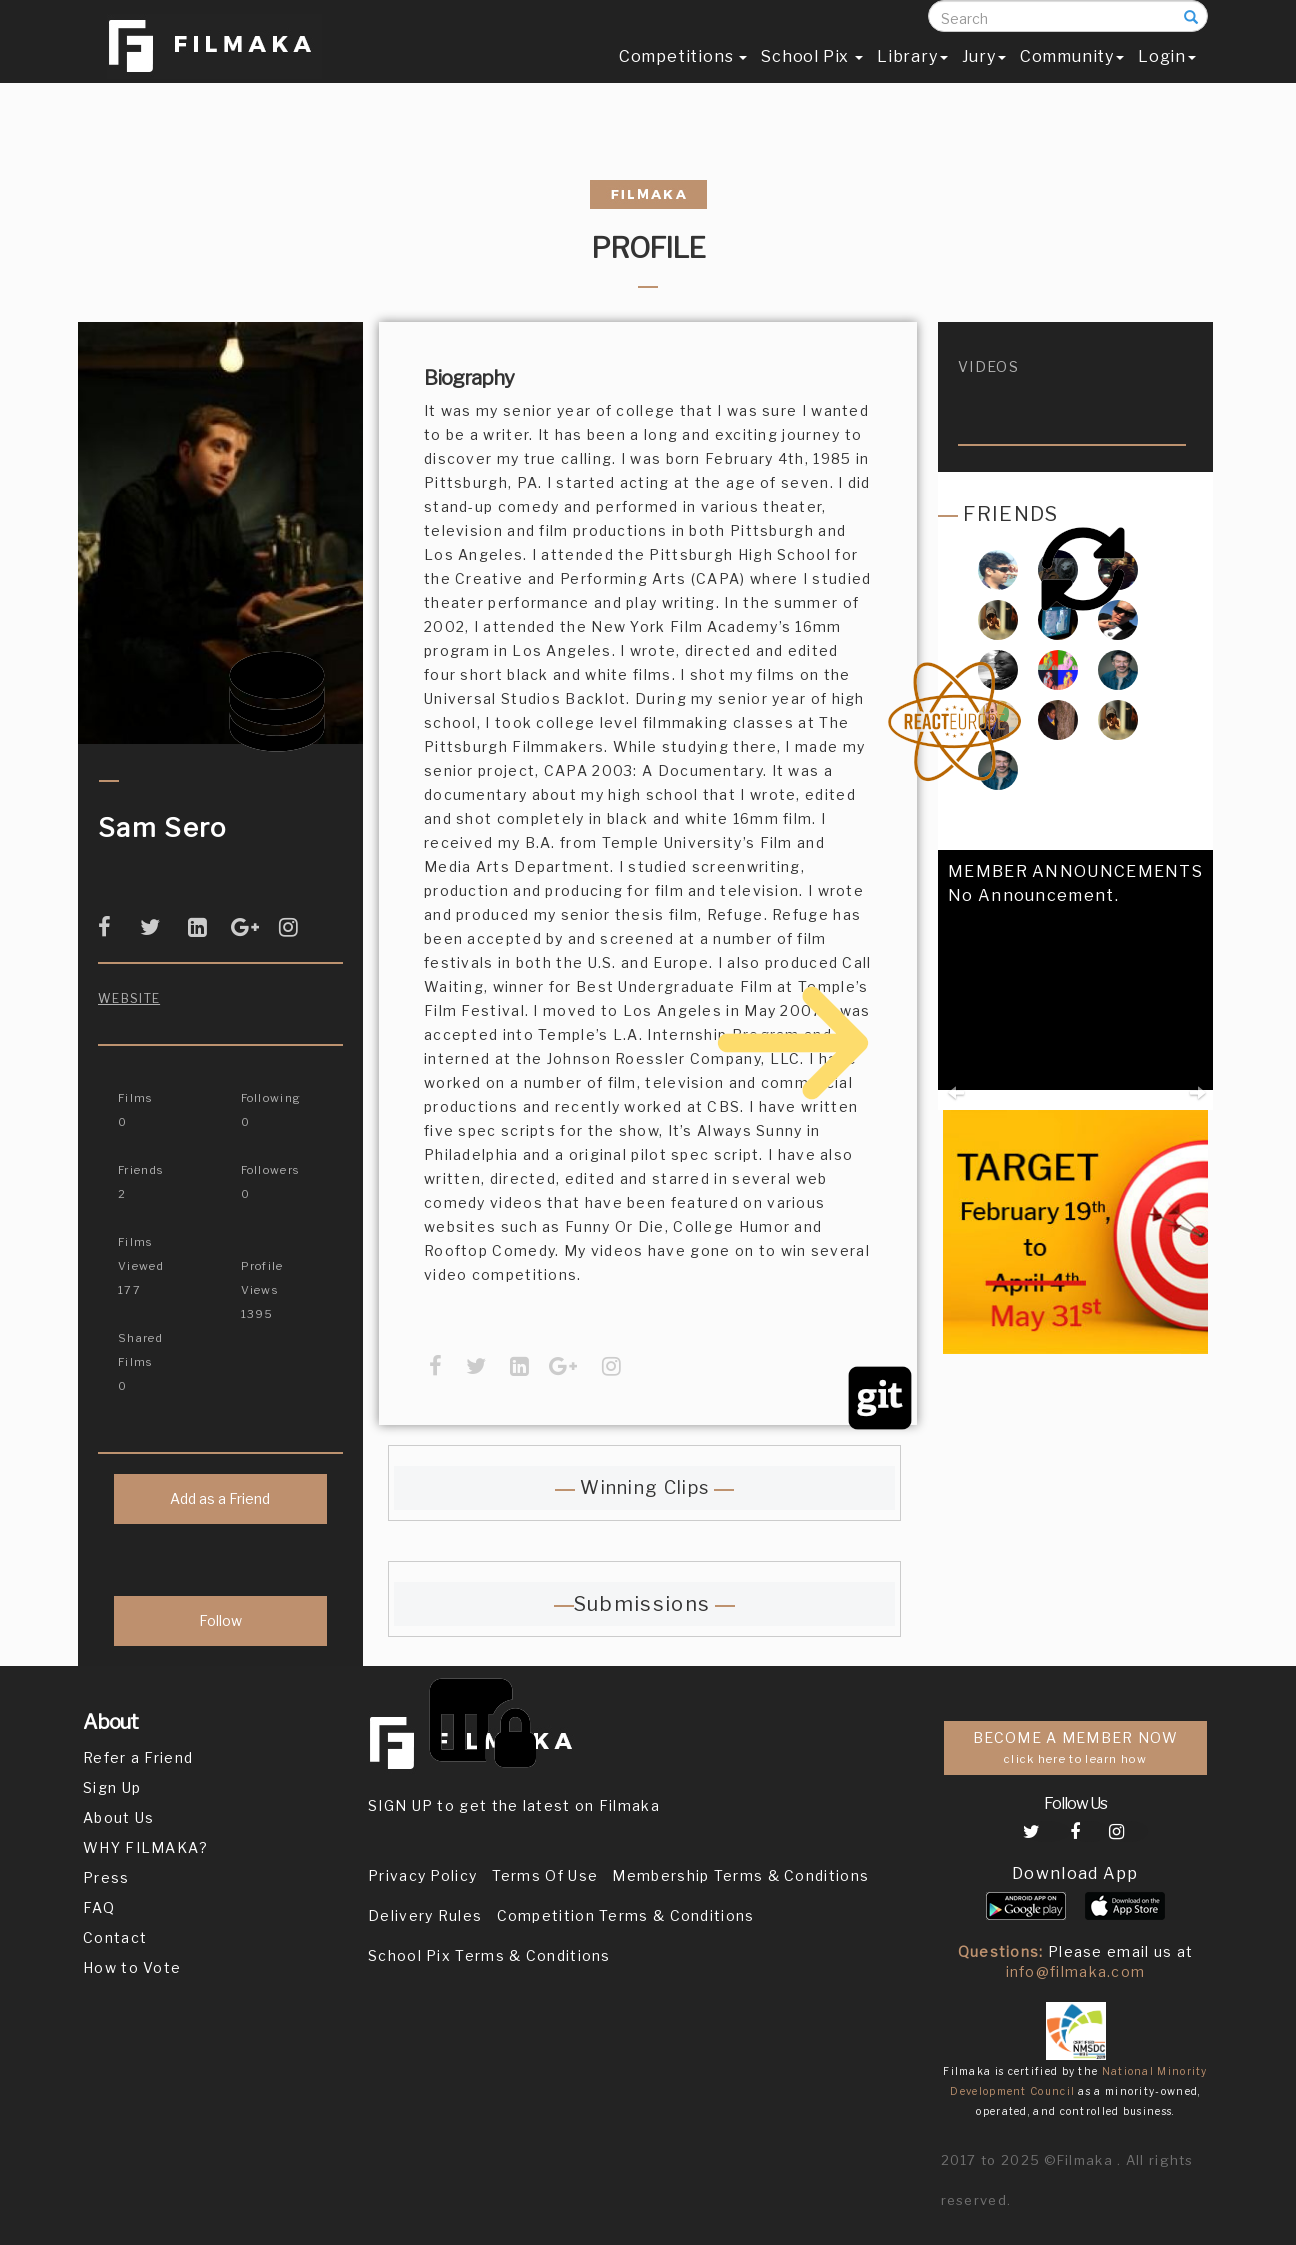  Describe the element at coordinates (477, 1720) in the screenshot. I see `lock a column in a spreadsheet or table` at that location.